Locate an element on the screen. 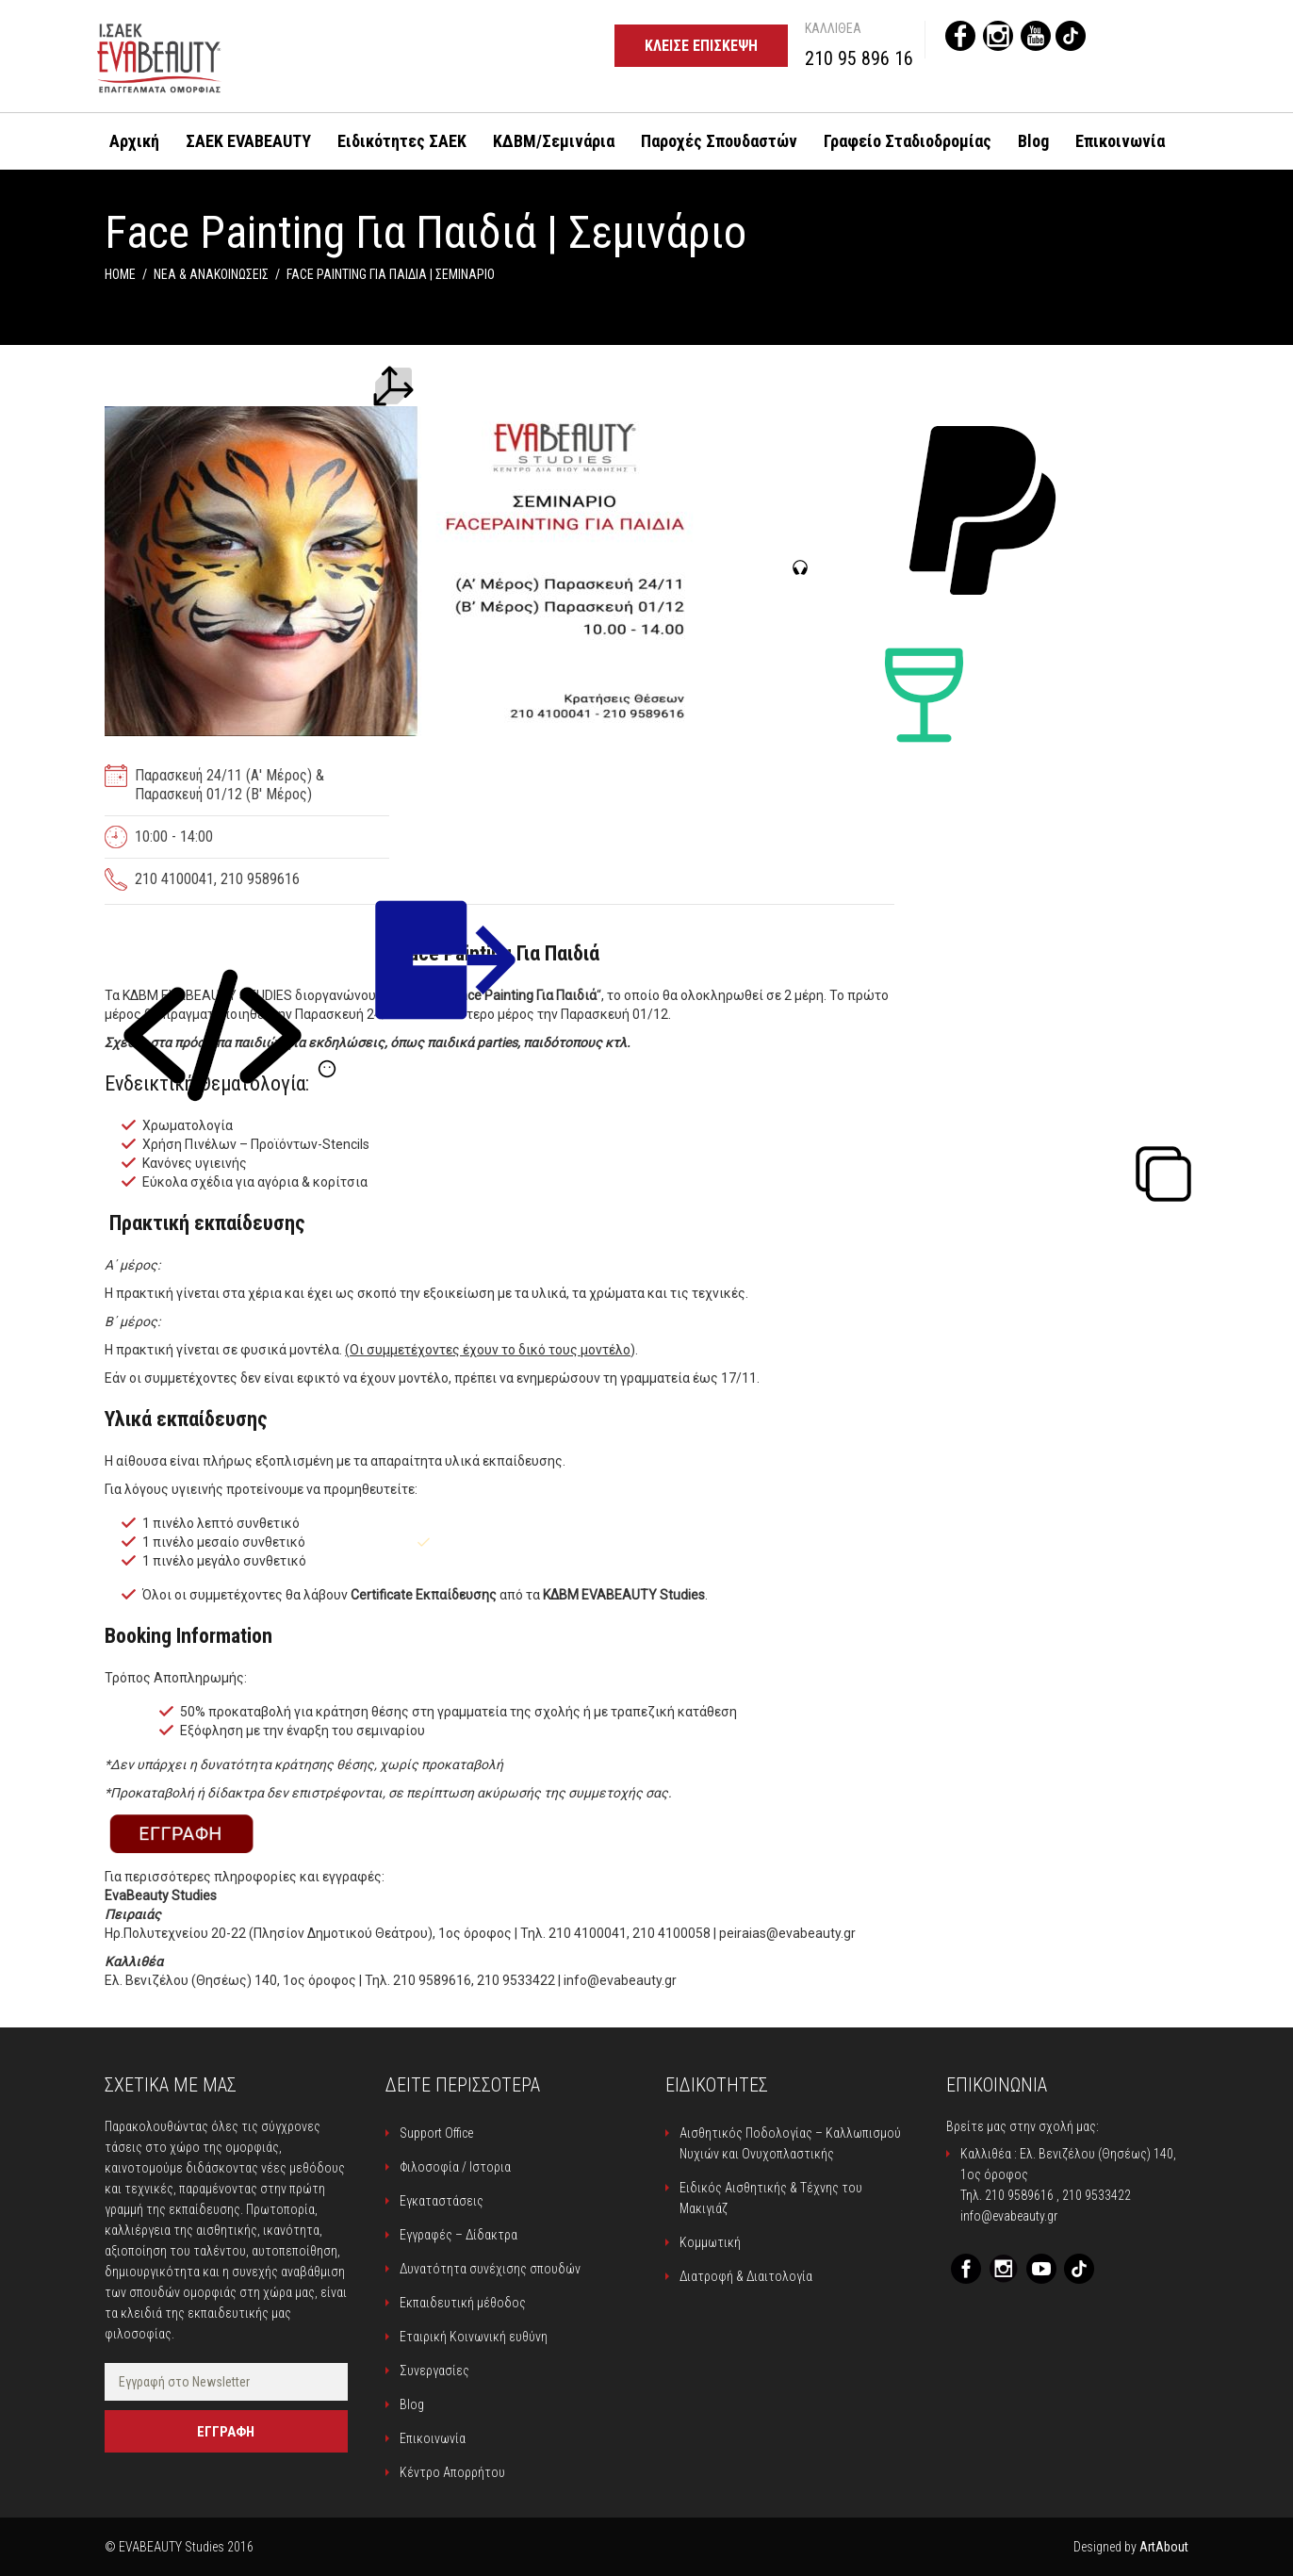  browse wine selection or menu is located at coordinates (924, 695).